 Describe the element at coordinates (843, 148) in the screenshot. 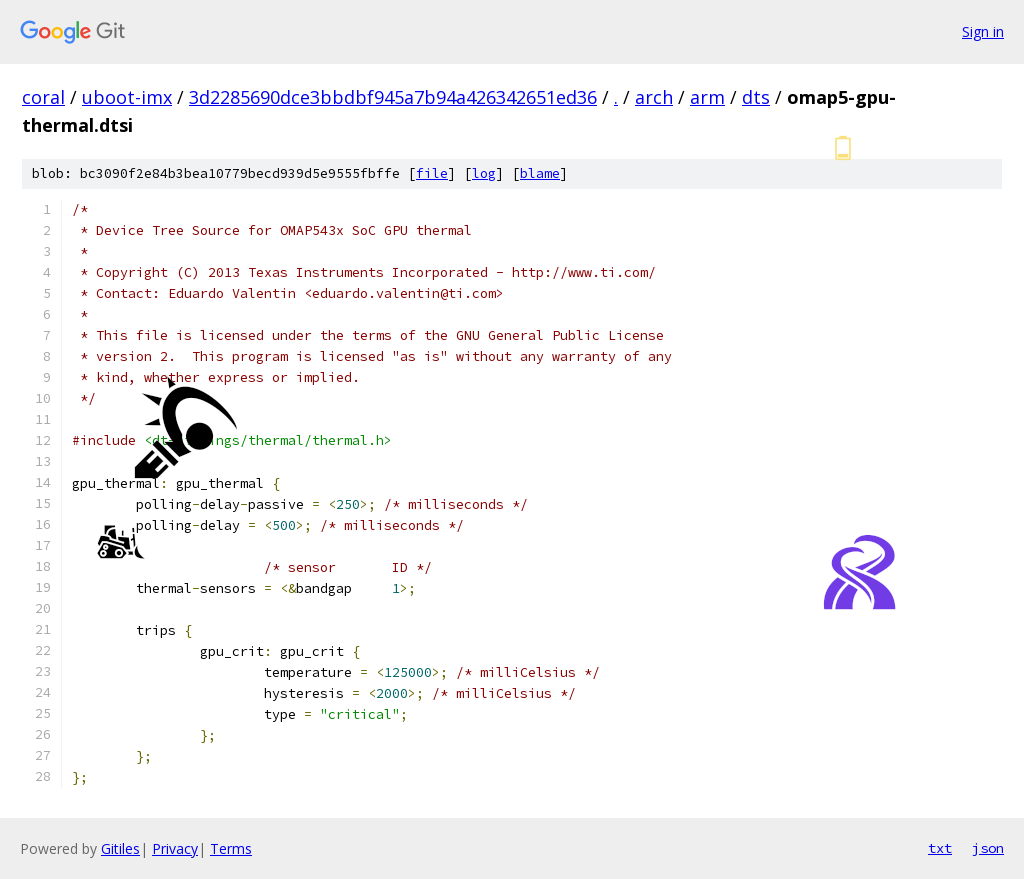

I see `indicates low battery level at 25%` at that location.